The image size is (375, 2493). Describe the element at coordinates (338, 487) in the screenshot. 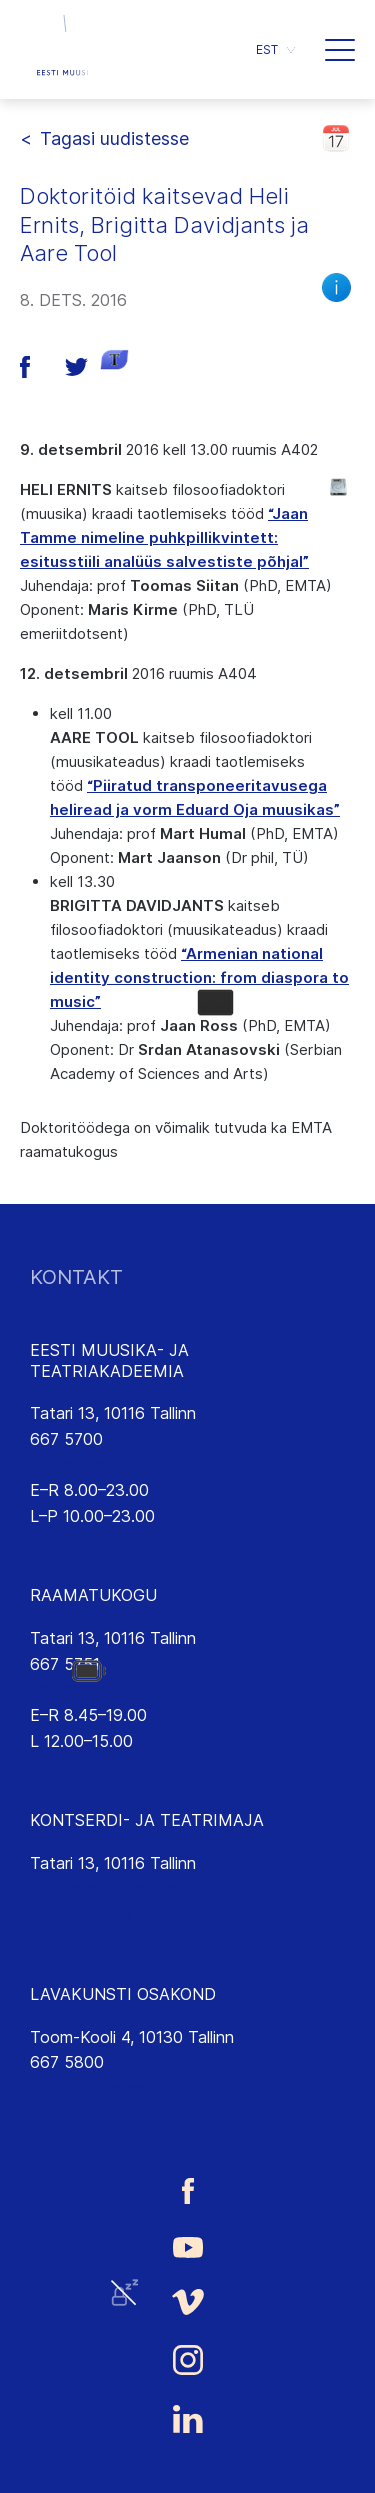

I see `indicates an internal storage drive` at that location.